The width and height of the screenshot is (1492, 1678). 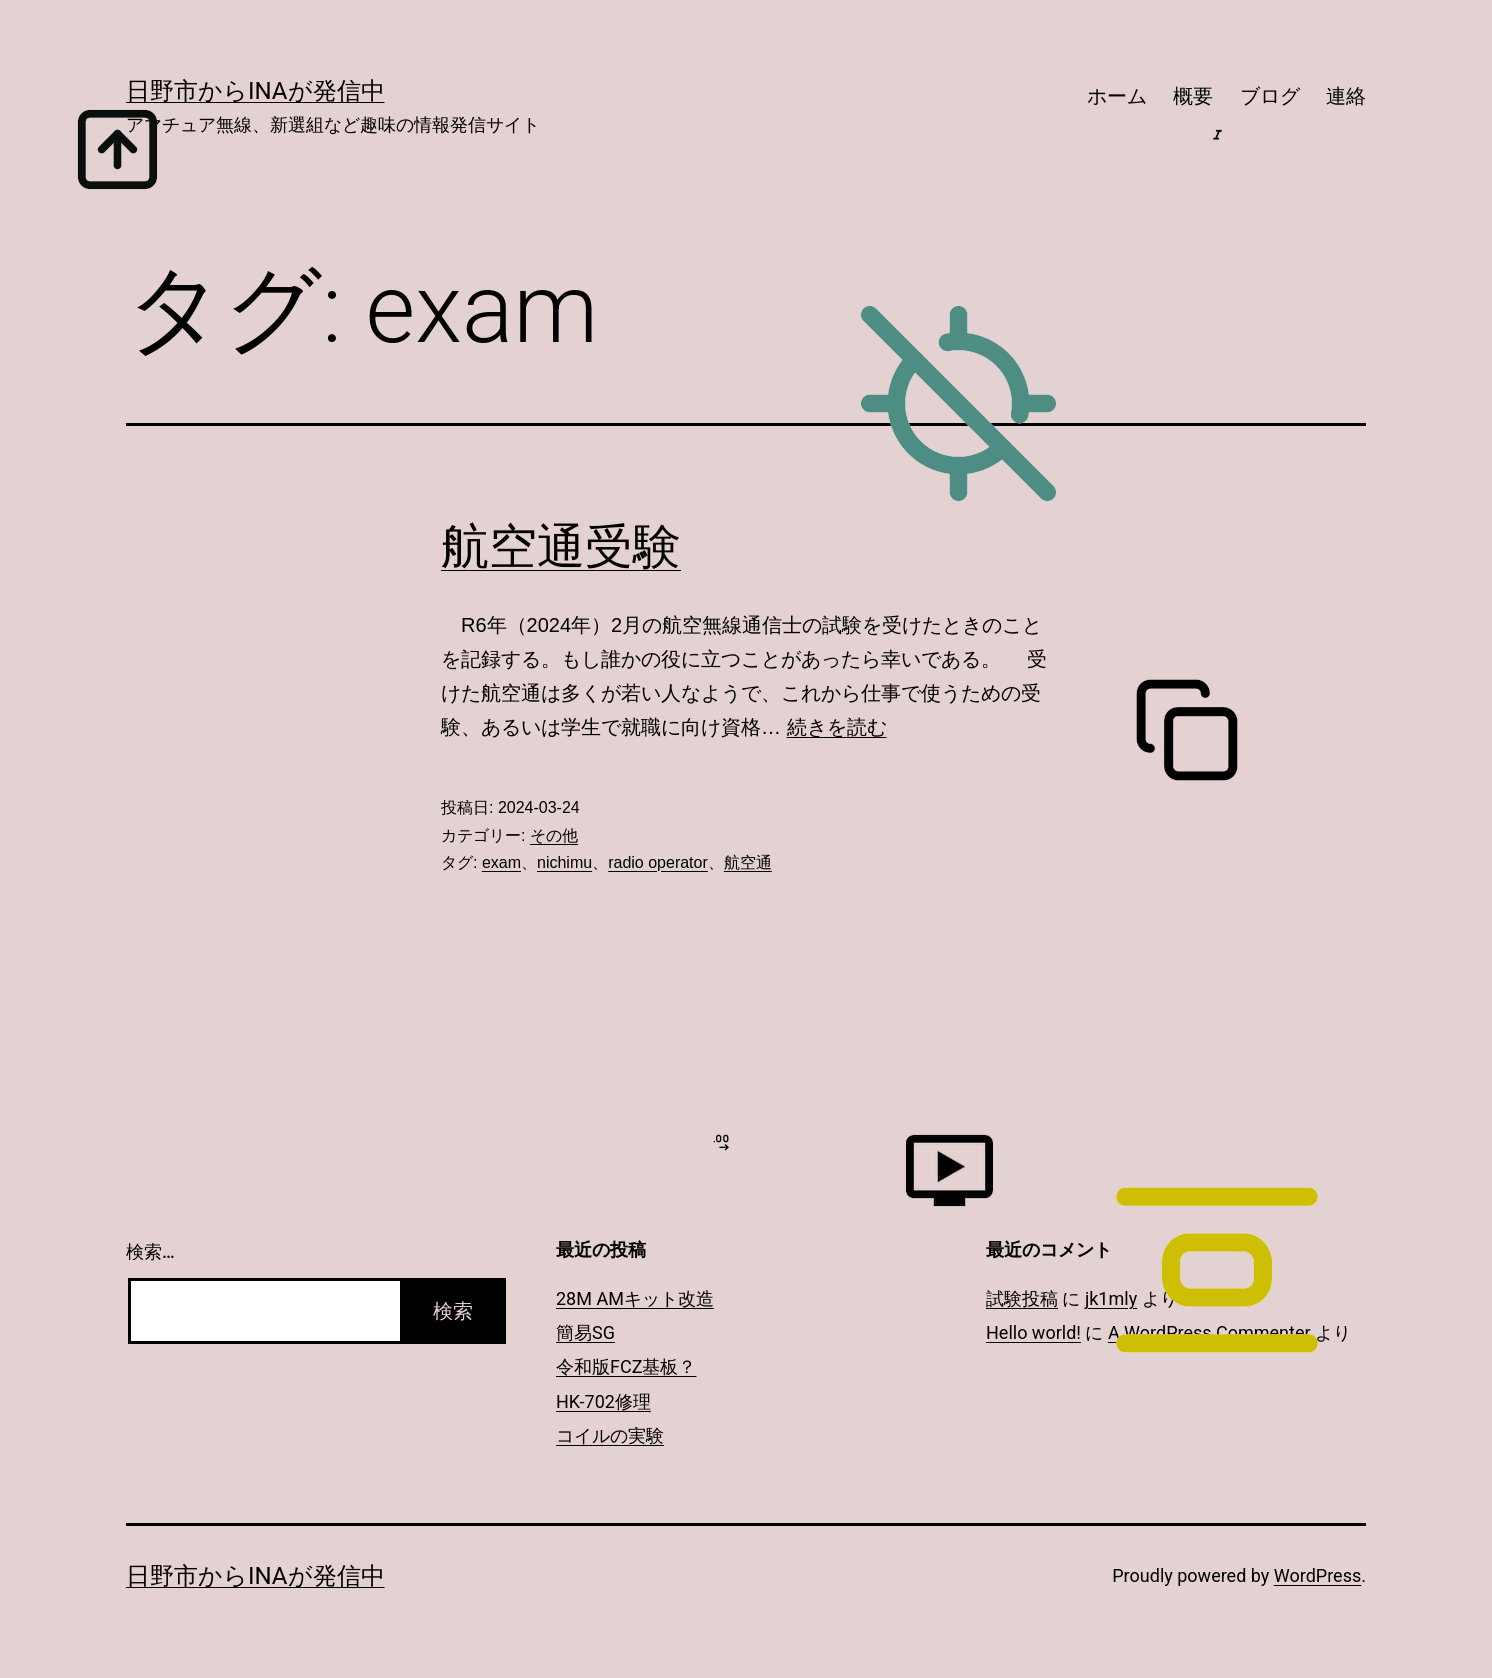 What do you see at coordinates (949, 1170) in the screenshot?
I see `access on-demand video content` at bounding box center [949, 1170].